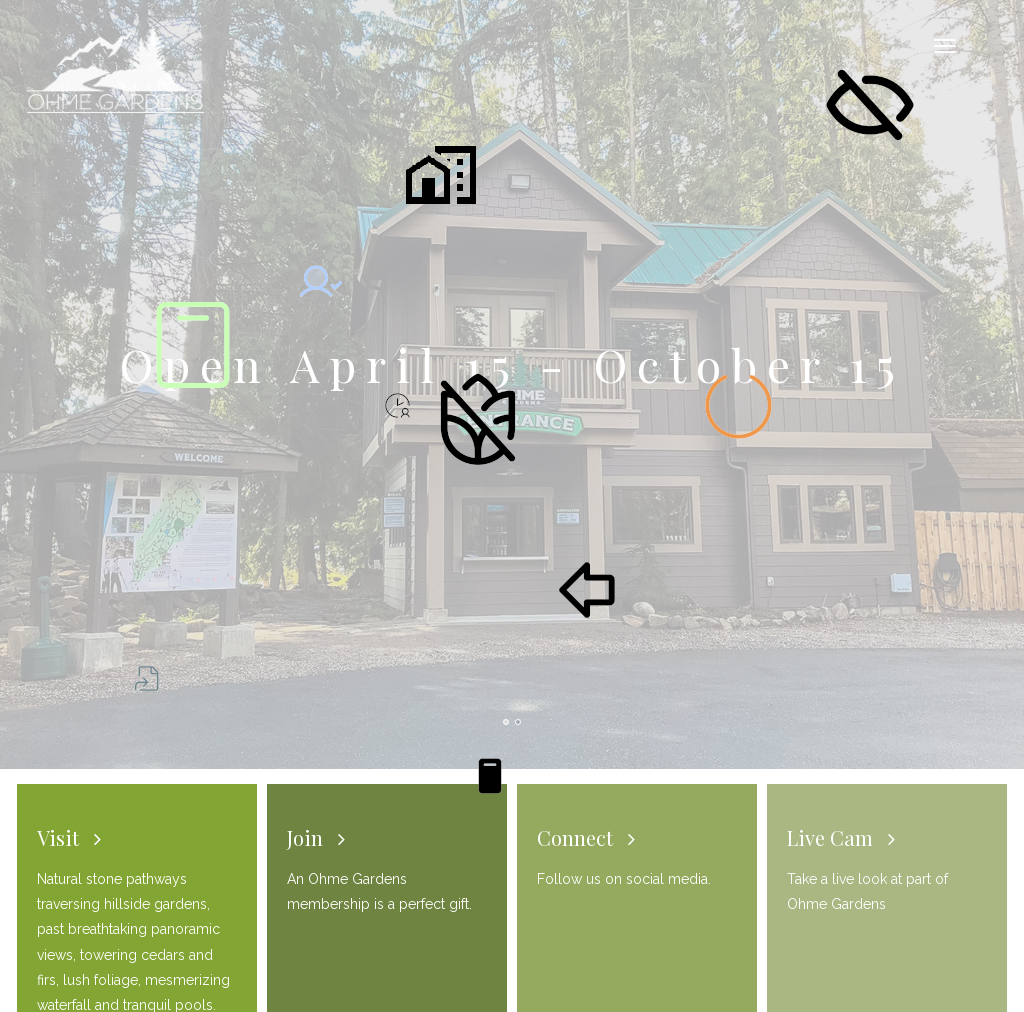  I want to click on open a linked or referenced file, so click(148, 678).